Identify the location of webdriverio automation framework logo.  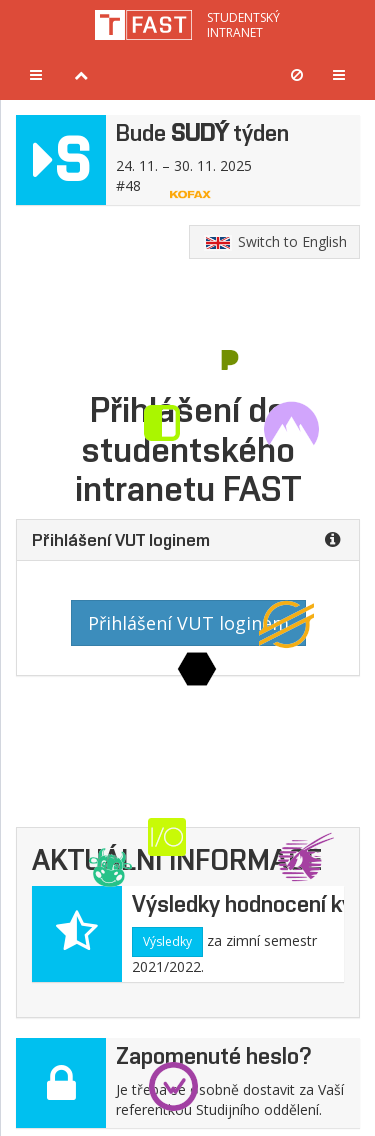
(167, 837).